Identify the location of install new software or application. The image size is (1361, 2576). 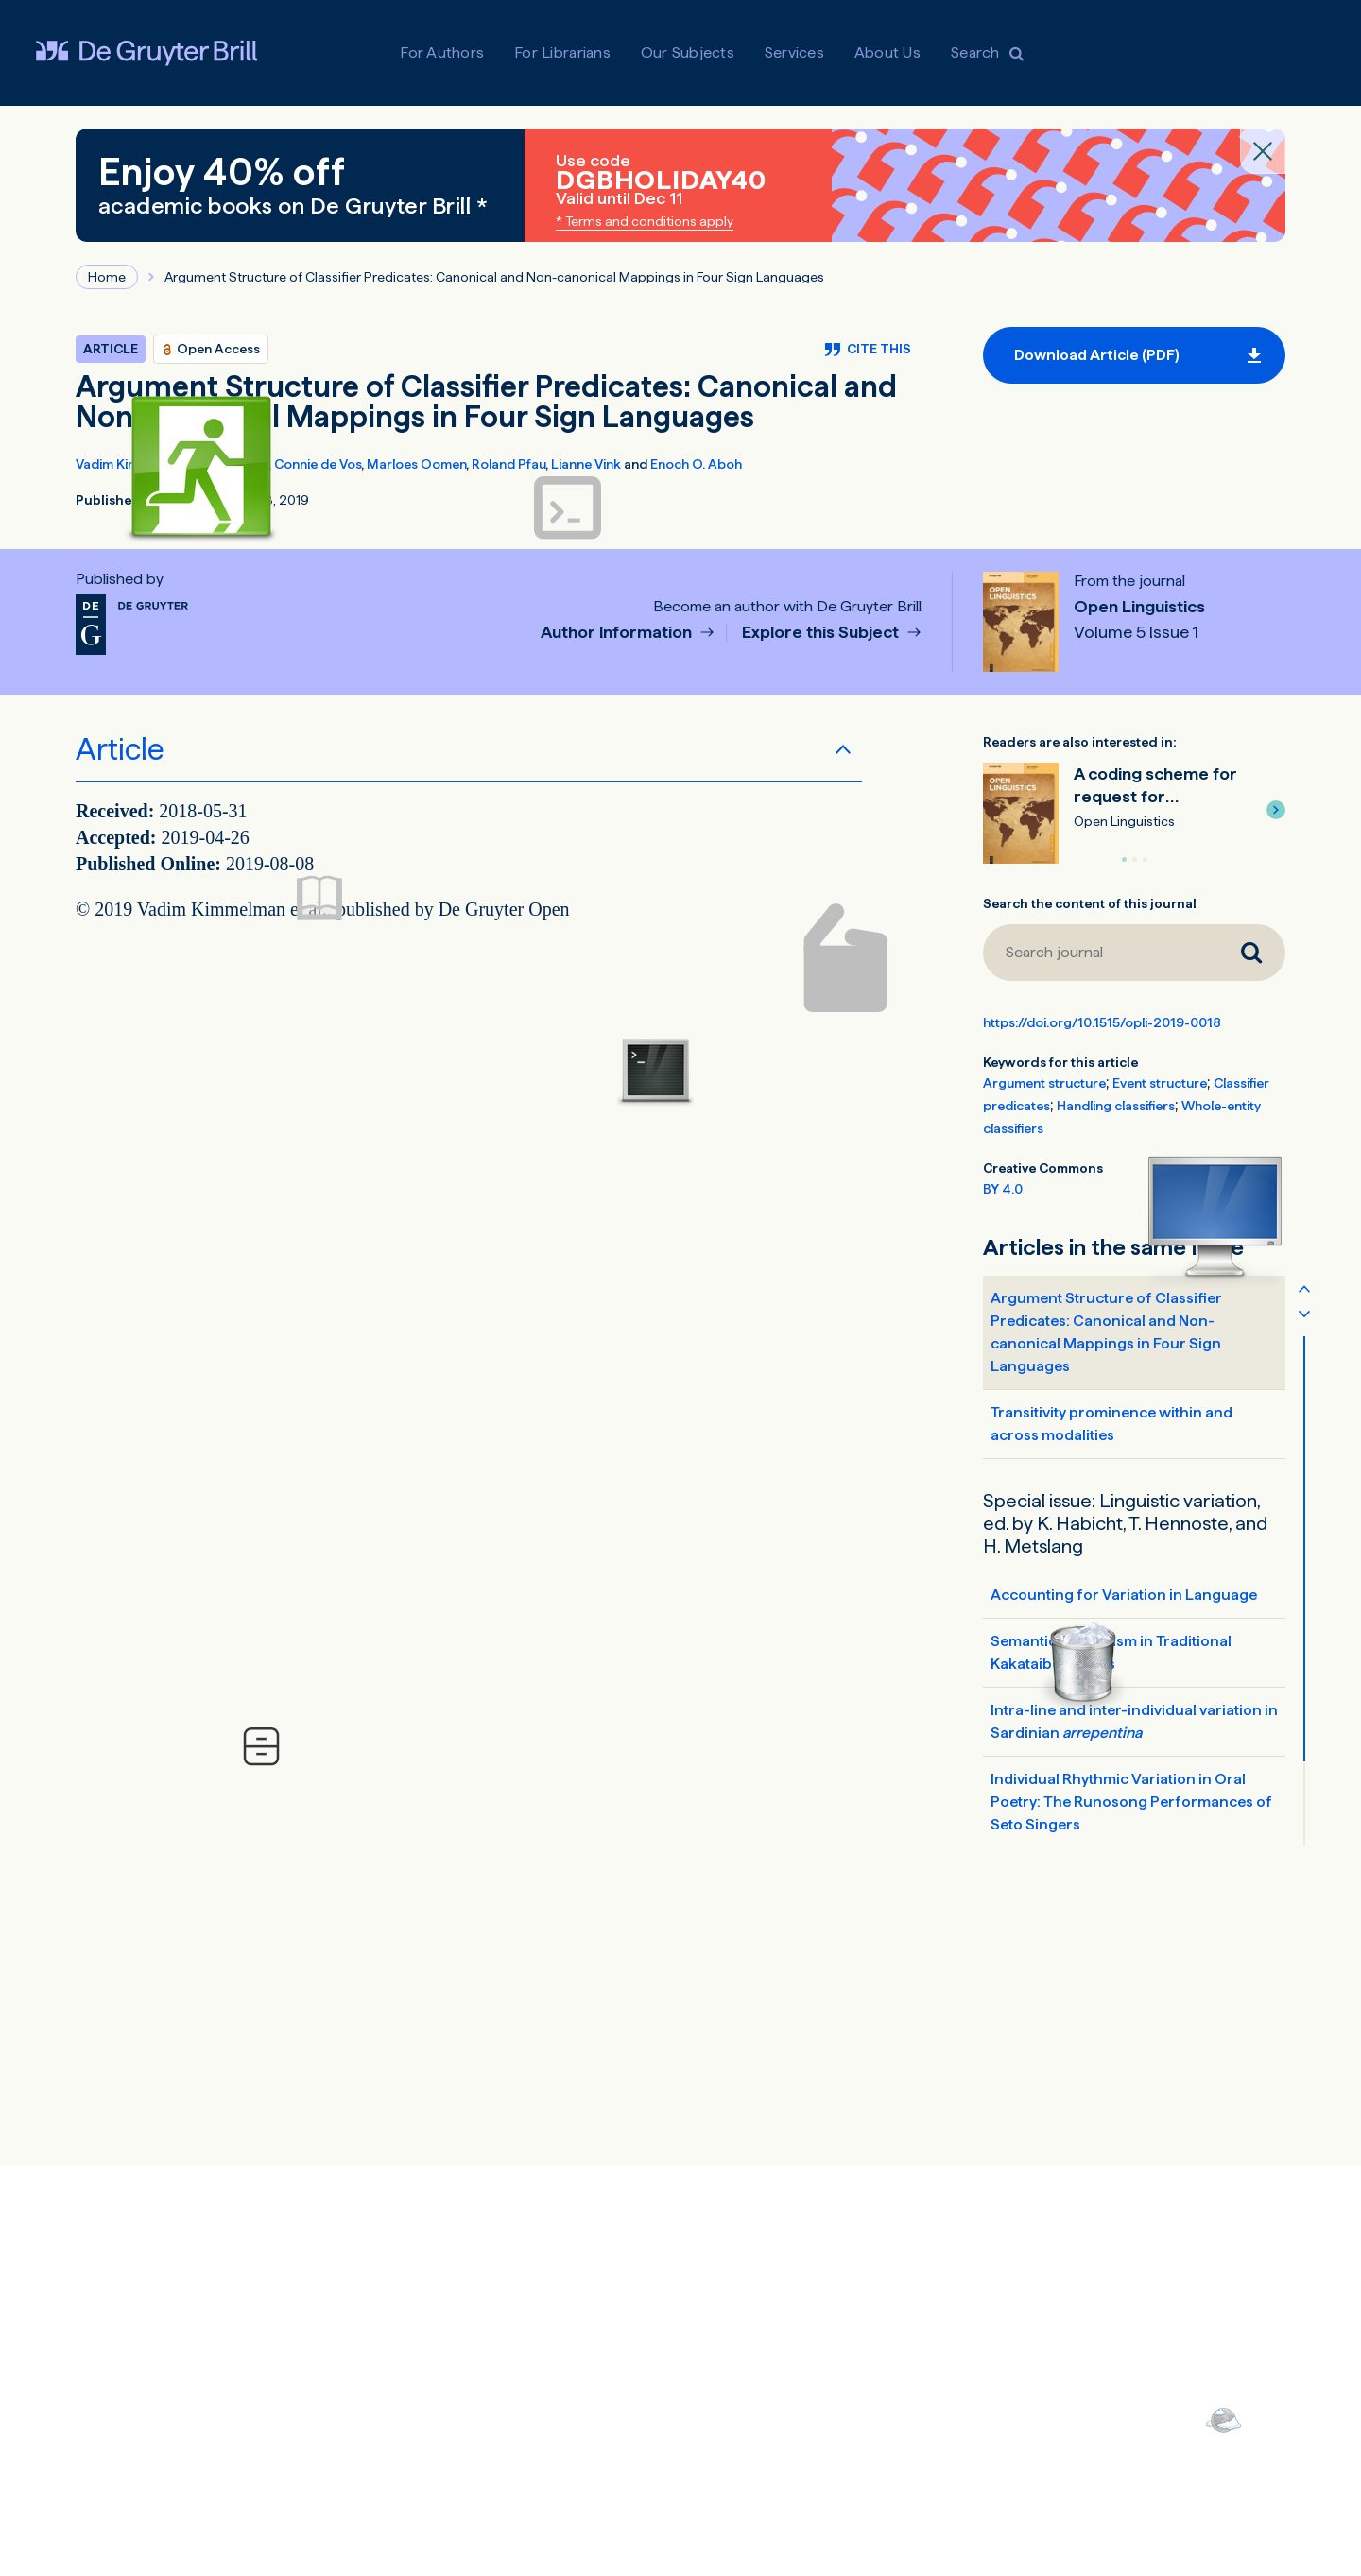
(845, 945).